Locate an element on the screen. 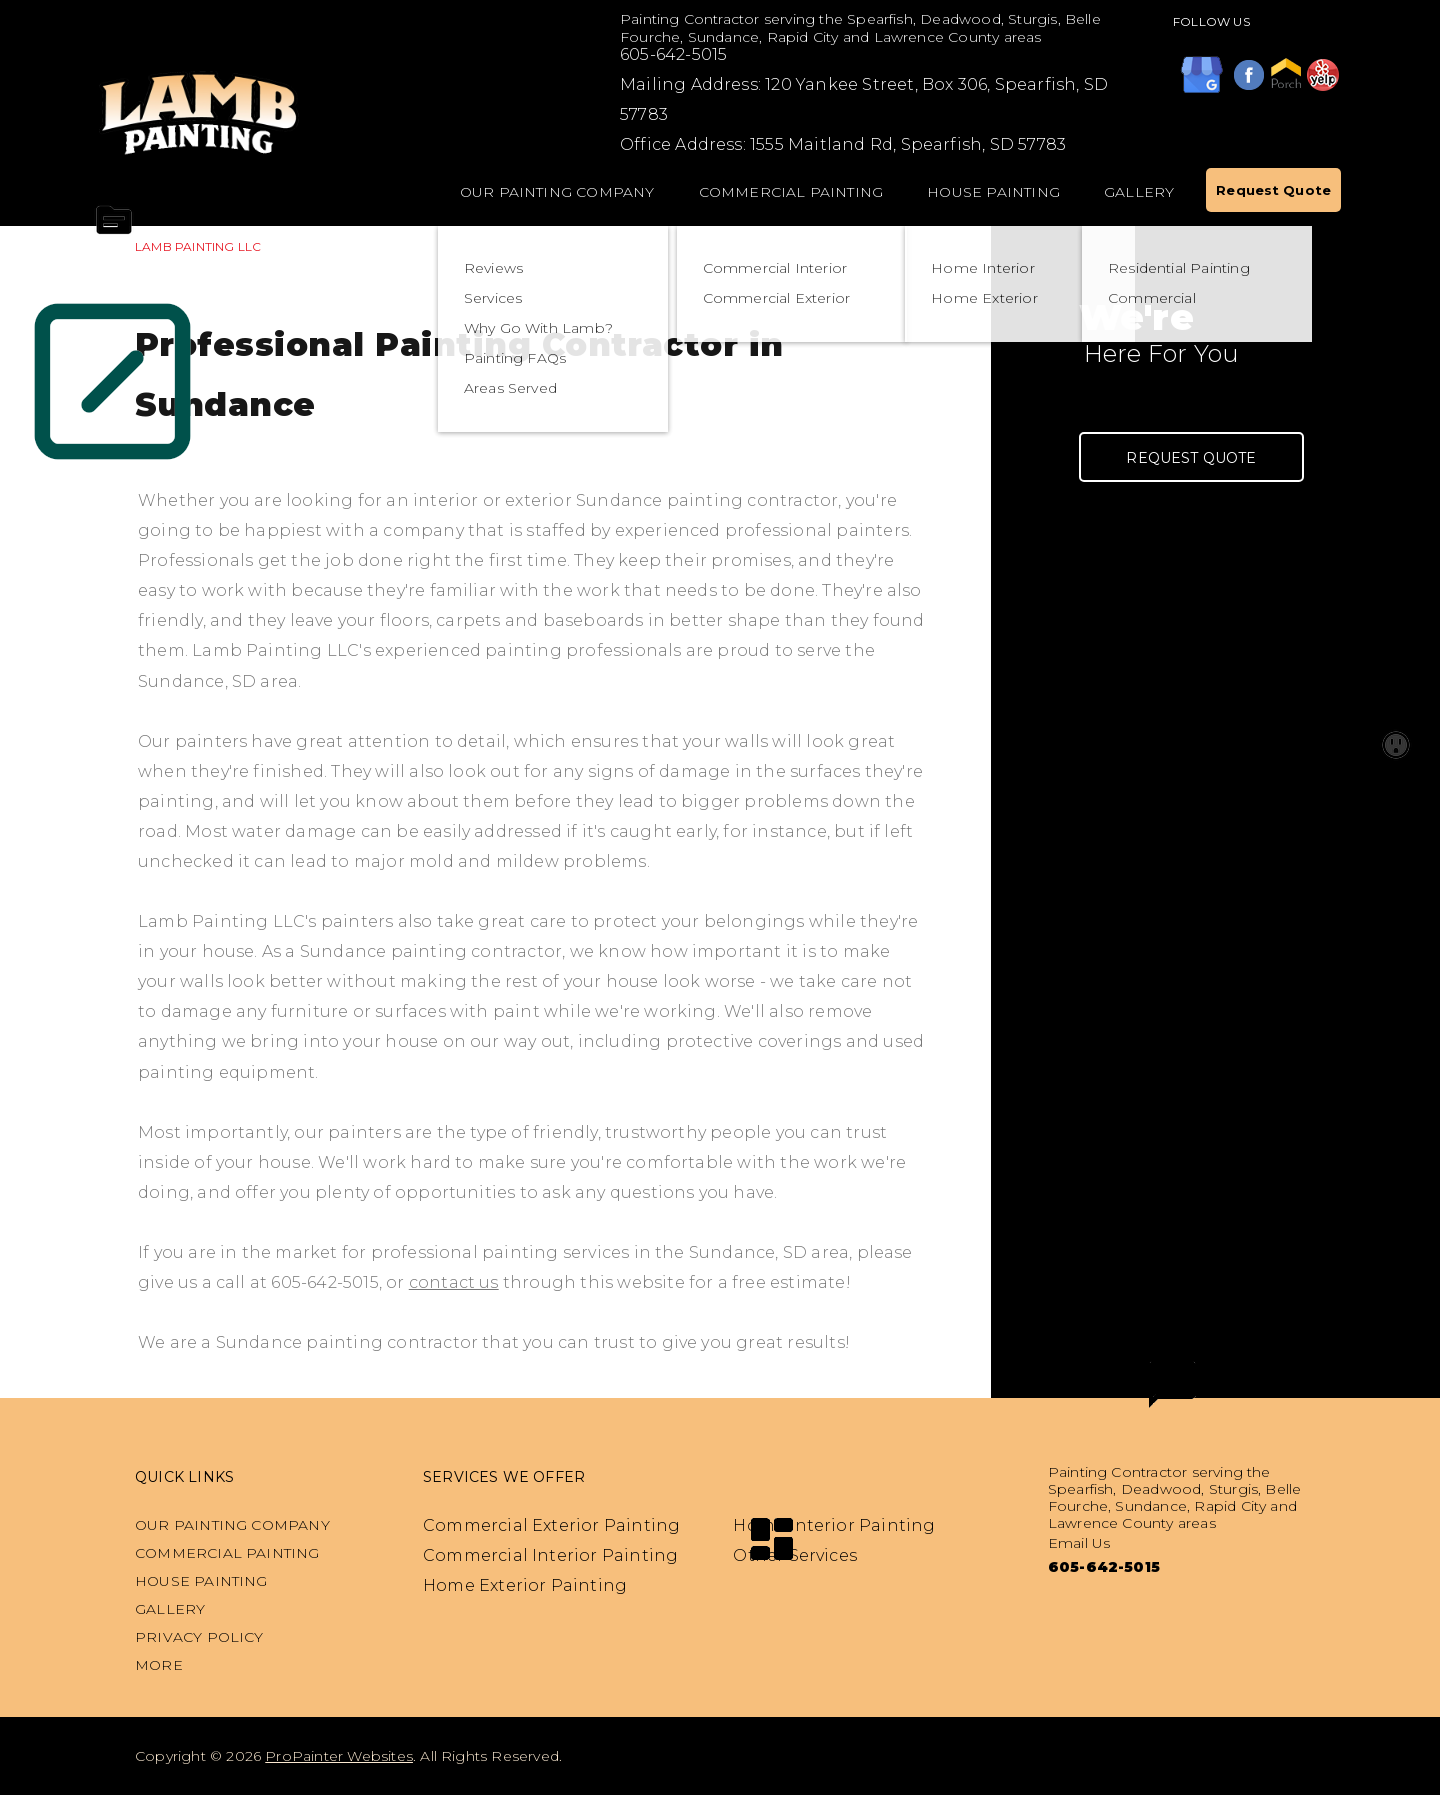 The width and height of the screenshot is (1440, 1795). indicates power outlet or electrical socket availability is located at coordinates (1396, 745).